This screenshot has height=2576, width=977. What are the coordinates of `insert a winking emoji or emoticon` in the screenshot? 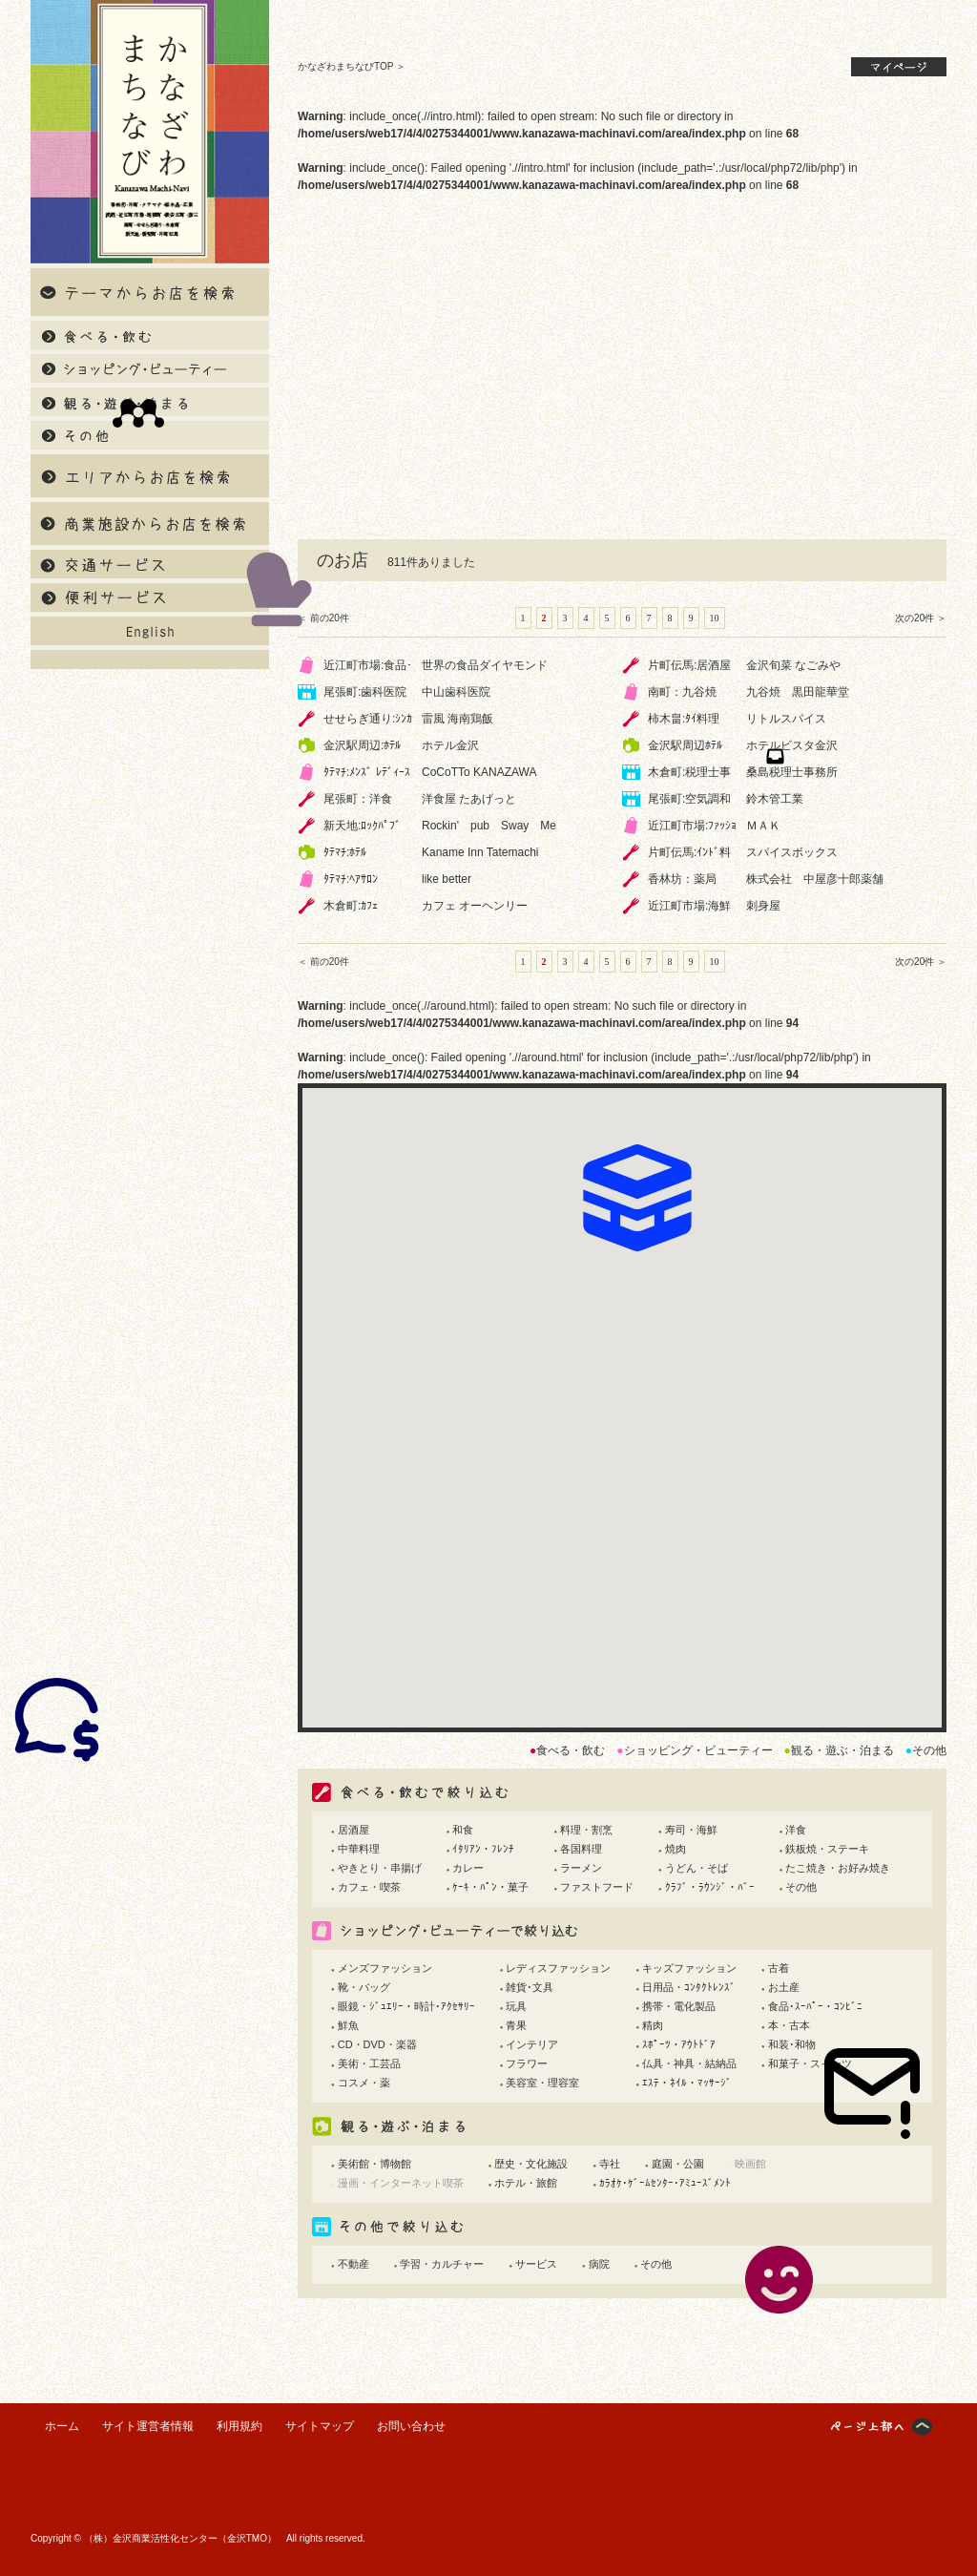 It's located at (779, 2279).